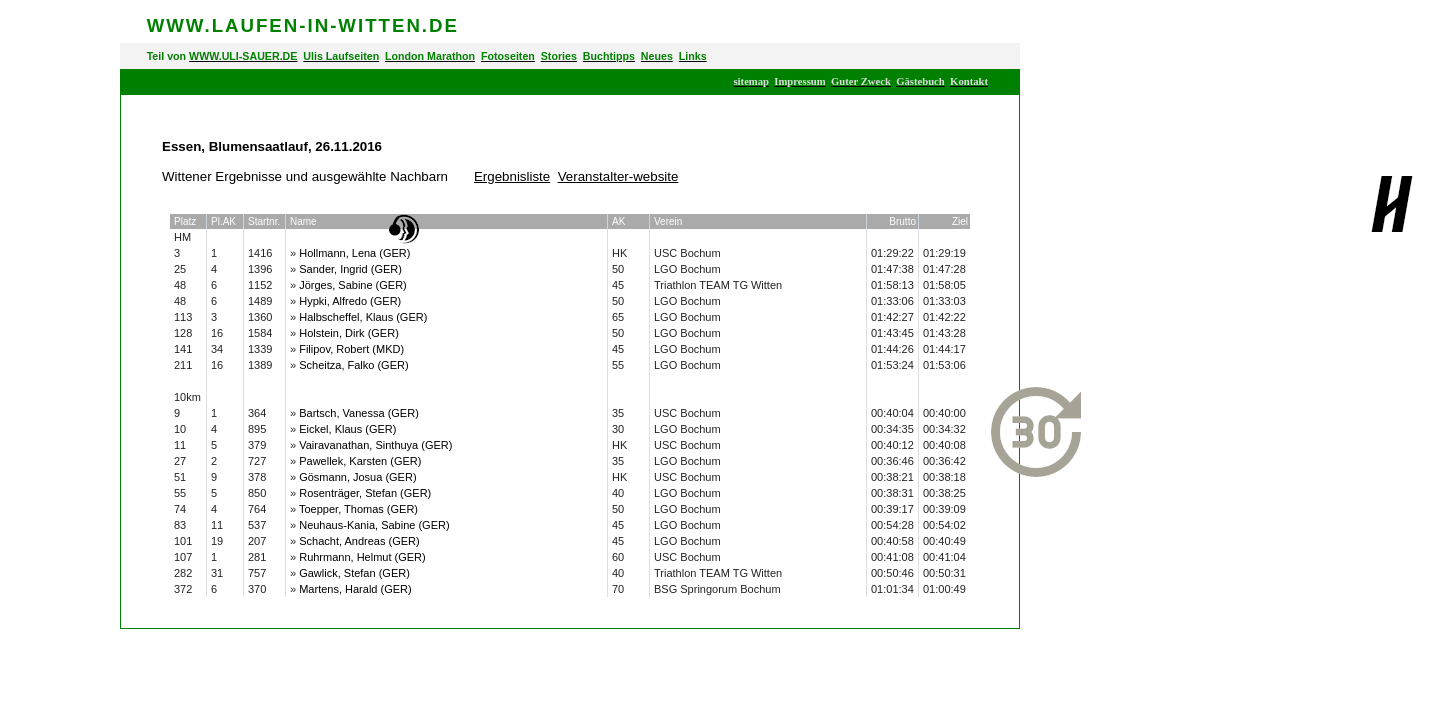 Image resolution: width=1440 pixels, height=720 pixels. Describe the element at coordinates (1036, 432) in the screenshot. I see `skip forward 30 seconds` at that location.